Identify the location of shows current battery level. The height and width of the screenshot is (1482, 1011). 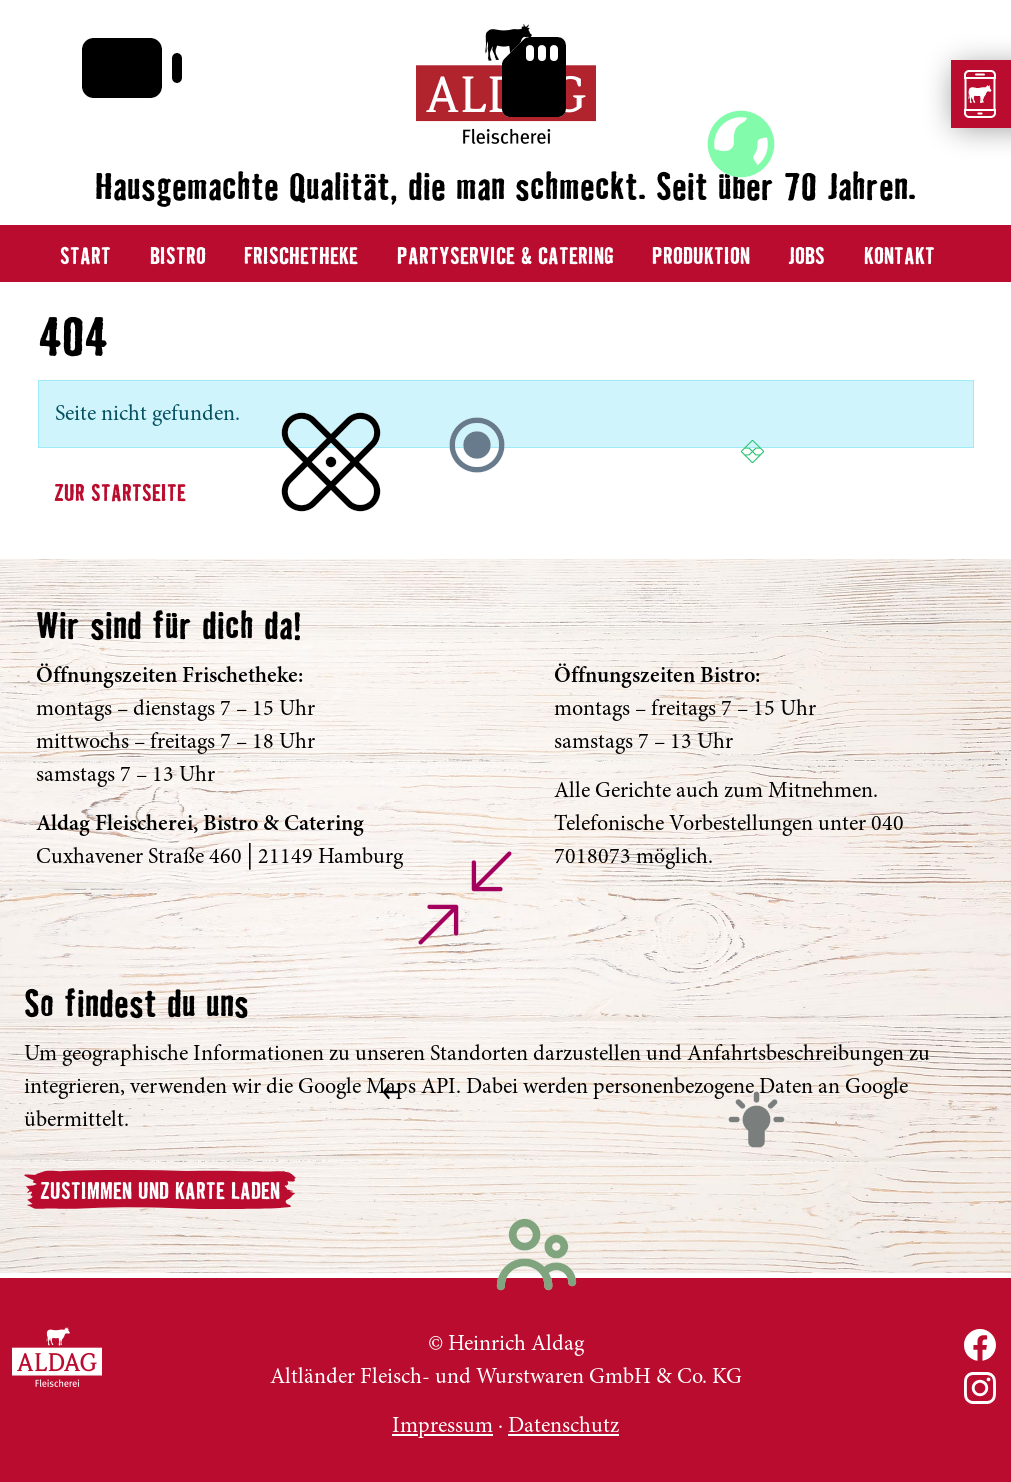
(132, 68).